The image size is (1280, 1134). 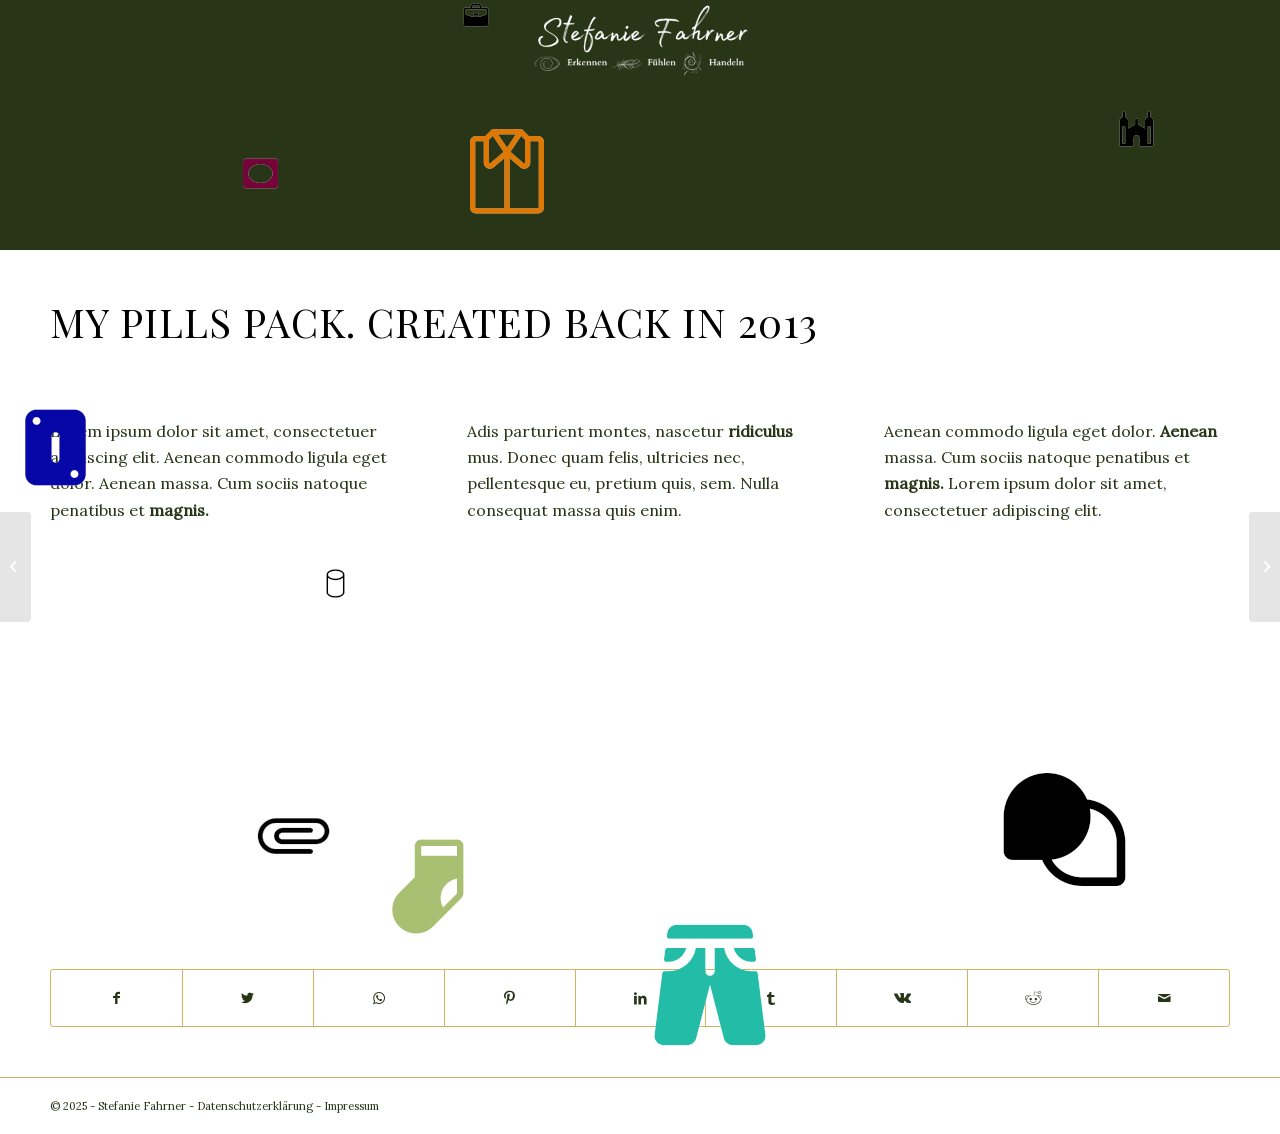 I want to click on browse clothing or apparel items, so click(x=431, y=885).